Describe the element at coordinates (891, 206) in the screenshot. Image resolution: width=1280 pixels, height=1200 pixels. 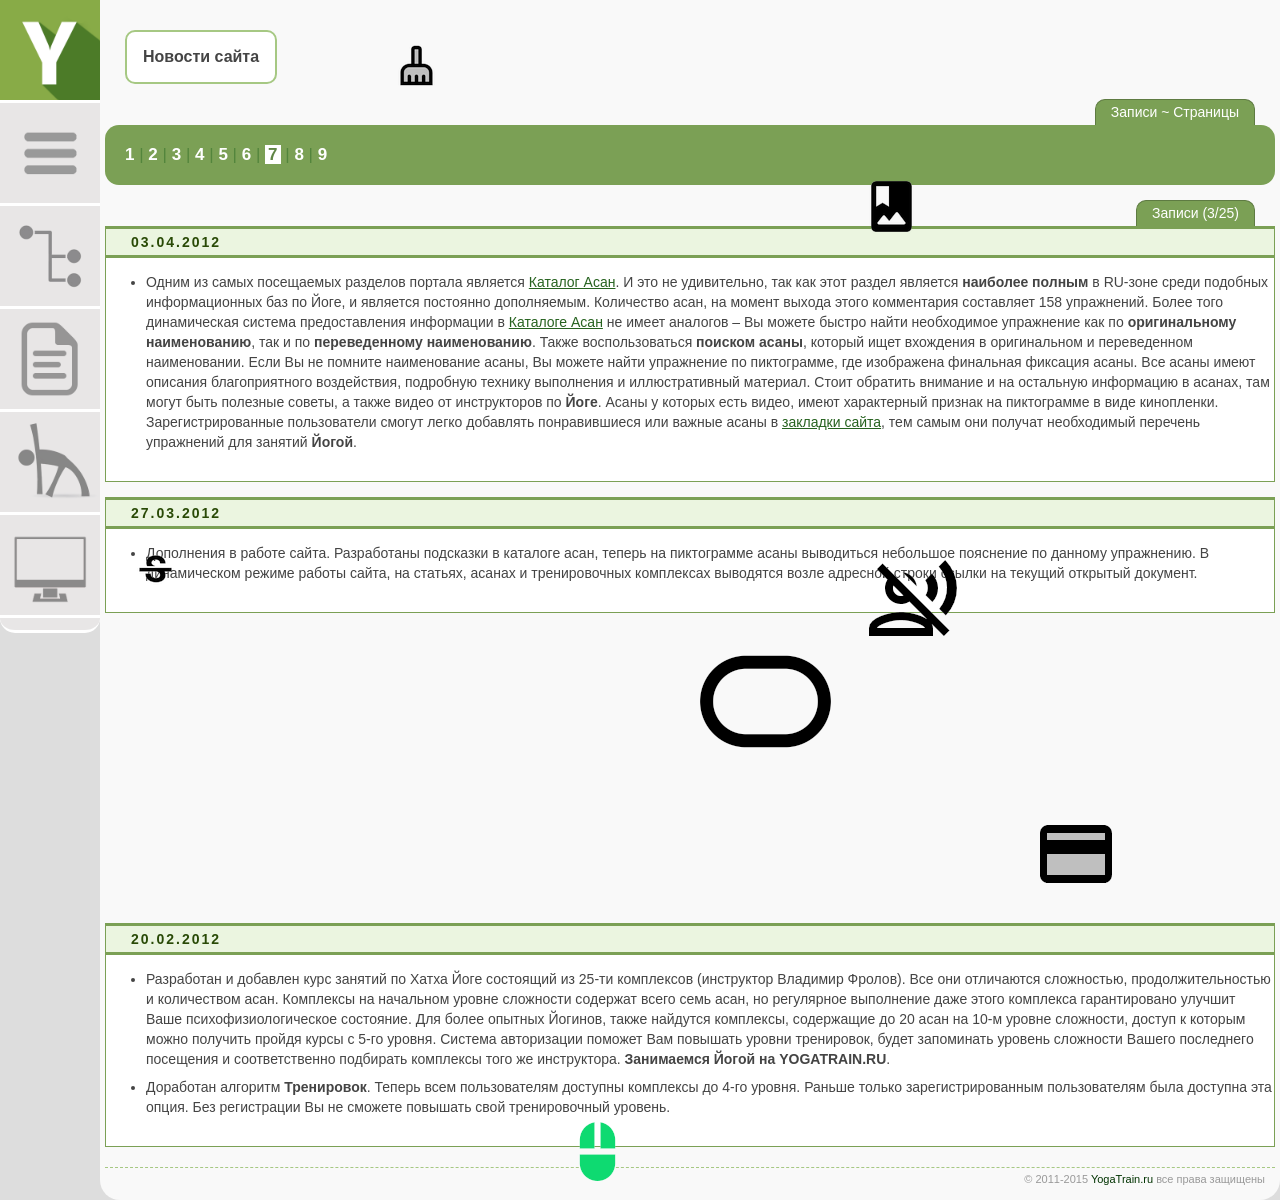
I see `open photo album` at that location.